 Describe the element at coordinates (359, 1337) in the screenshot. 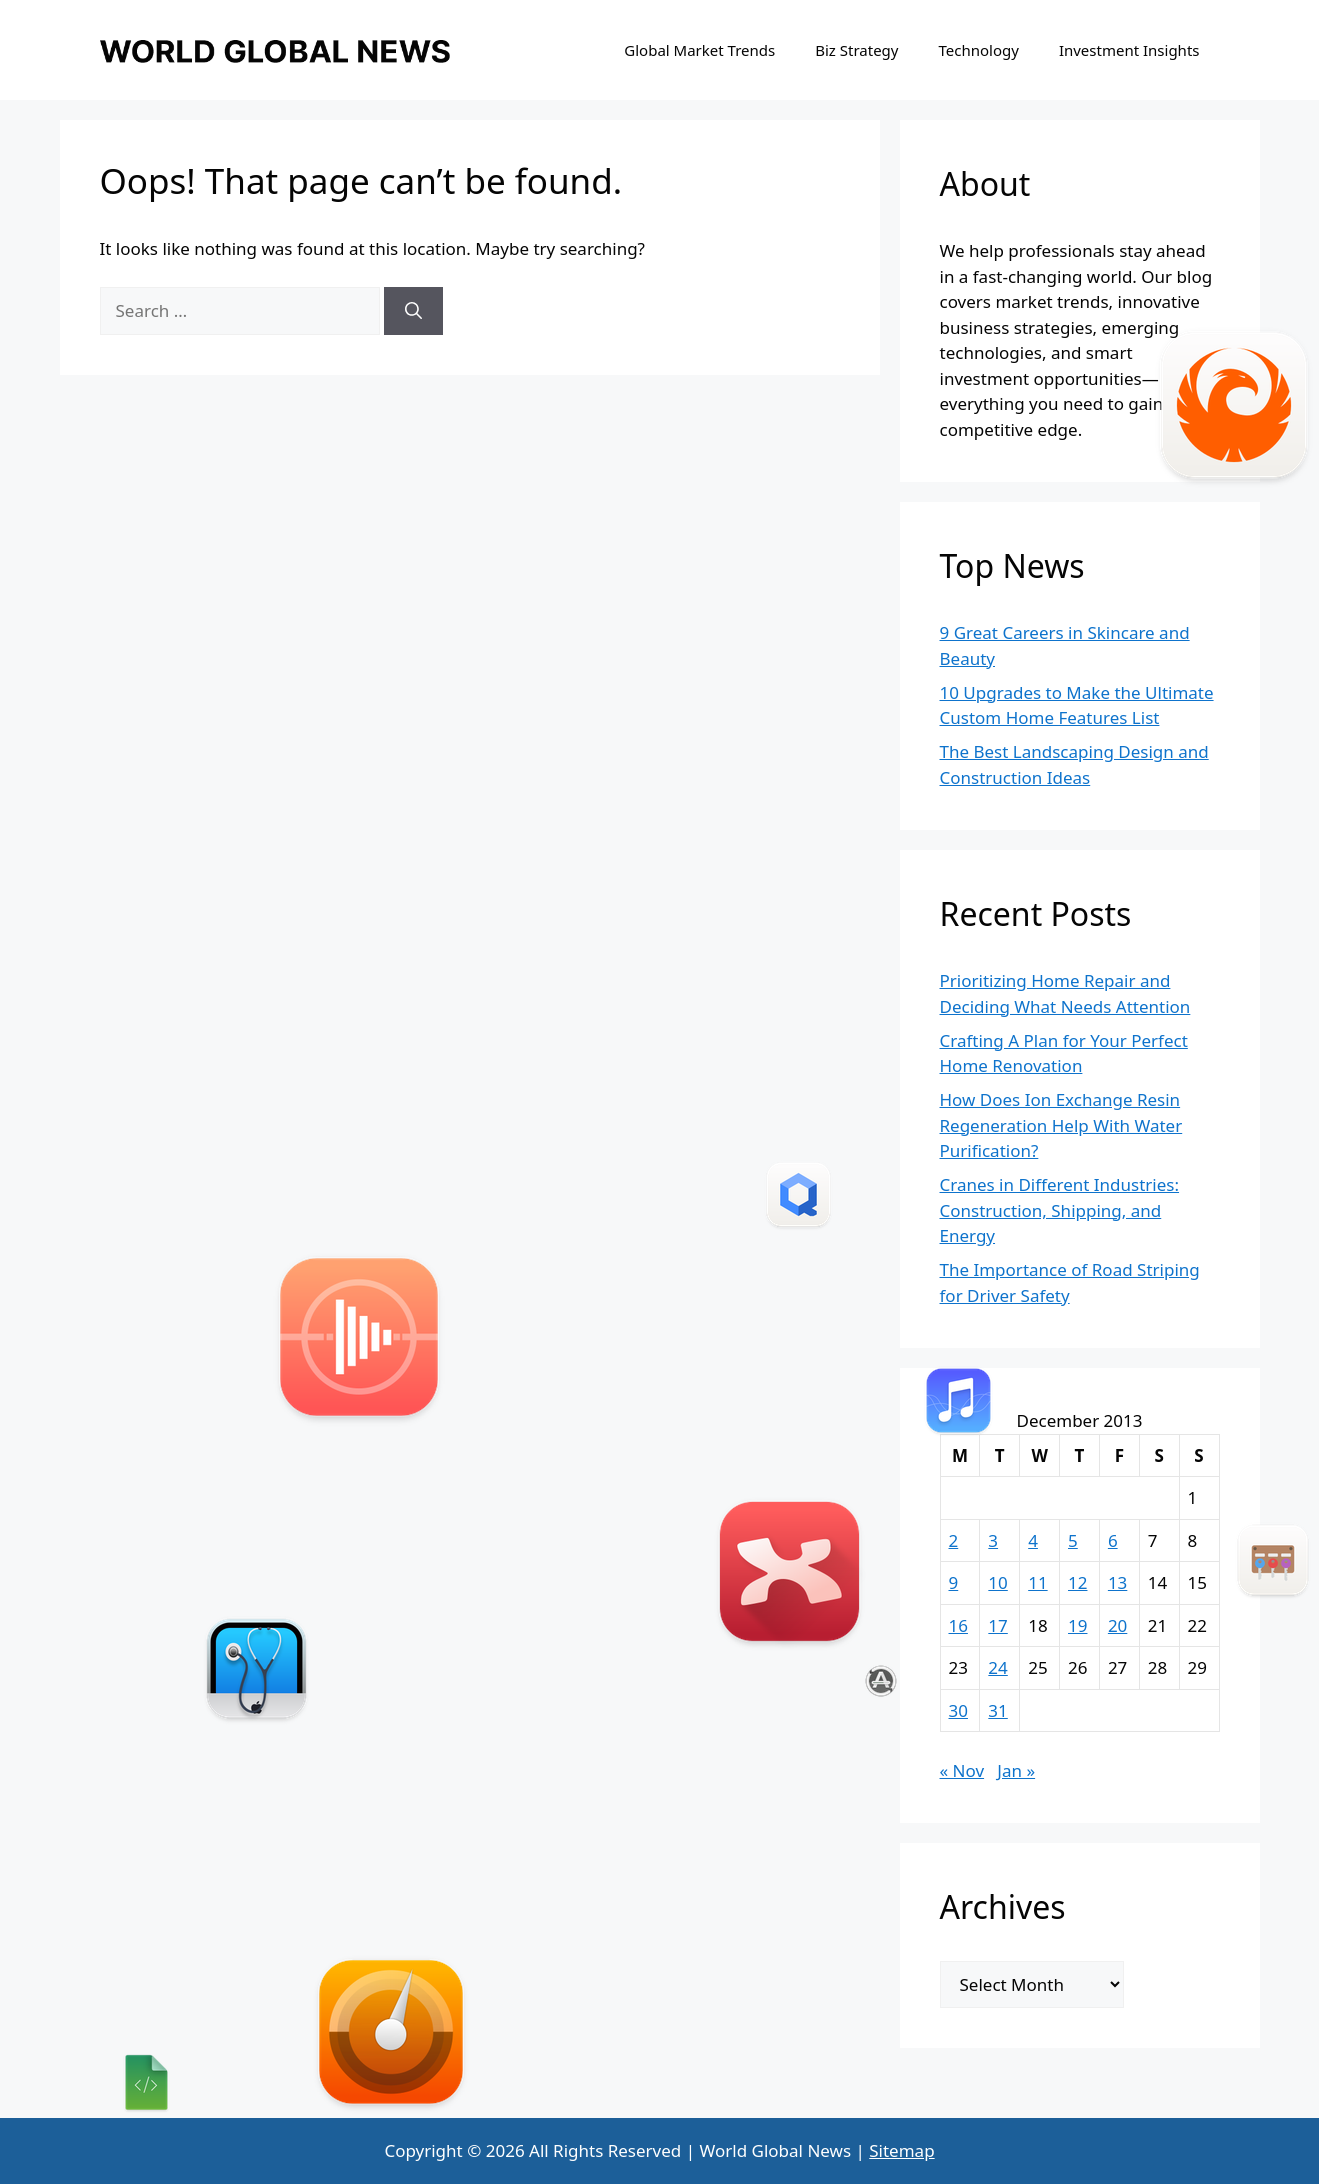

I see `open audiotube music streaming app` at that location.